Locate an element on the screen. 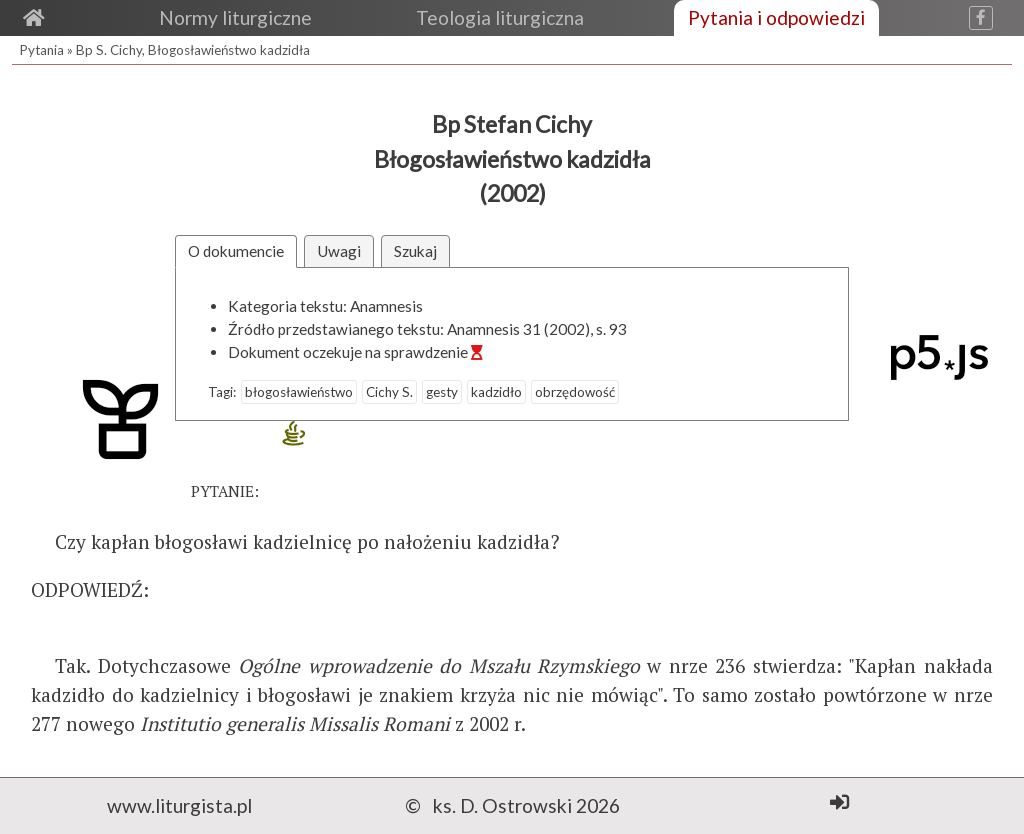 The height and width of the screenshot is (834, 1024). access plant care or gardening features is located at coordinates (122, 419).